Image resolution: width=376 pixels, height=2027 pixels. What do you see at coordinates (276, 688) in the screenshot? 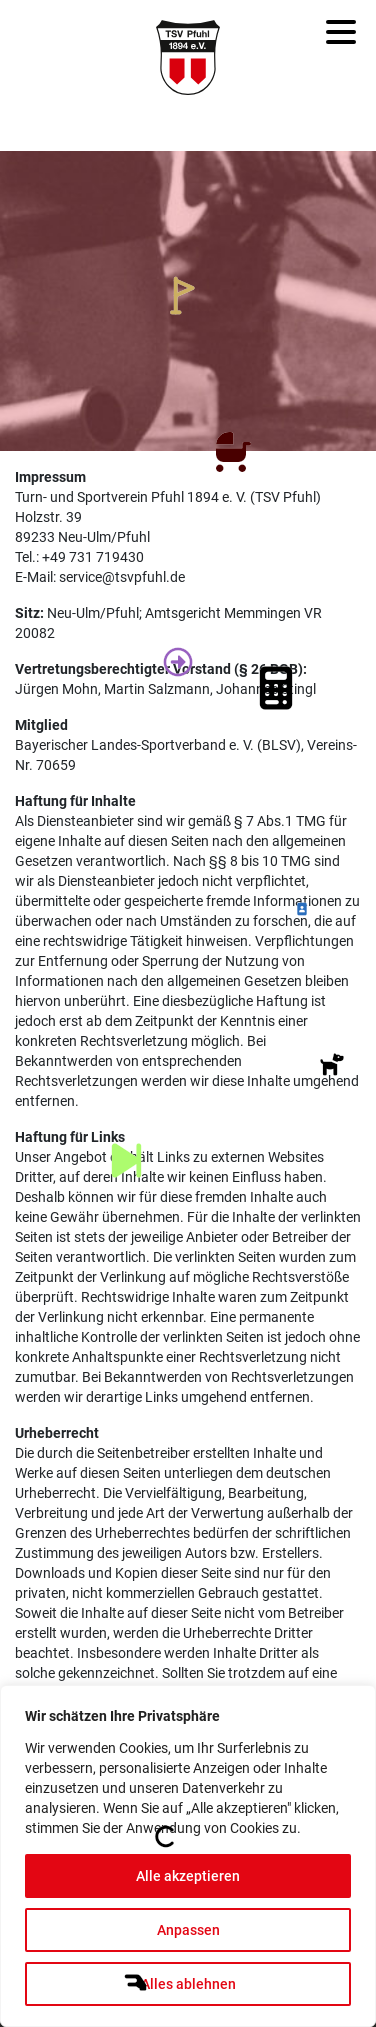
I see `open the calculator app` at bounding box center [276, 688].